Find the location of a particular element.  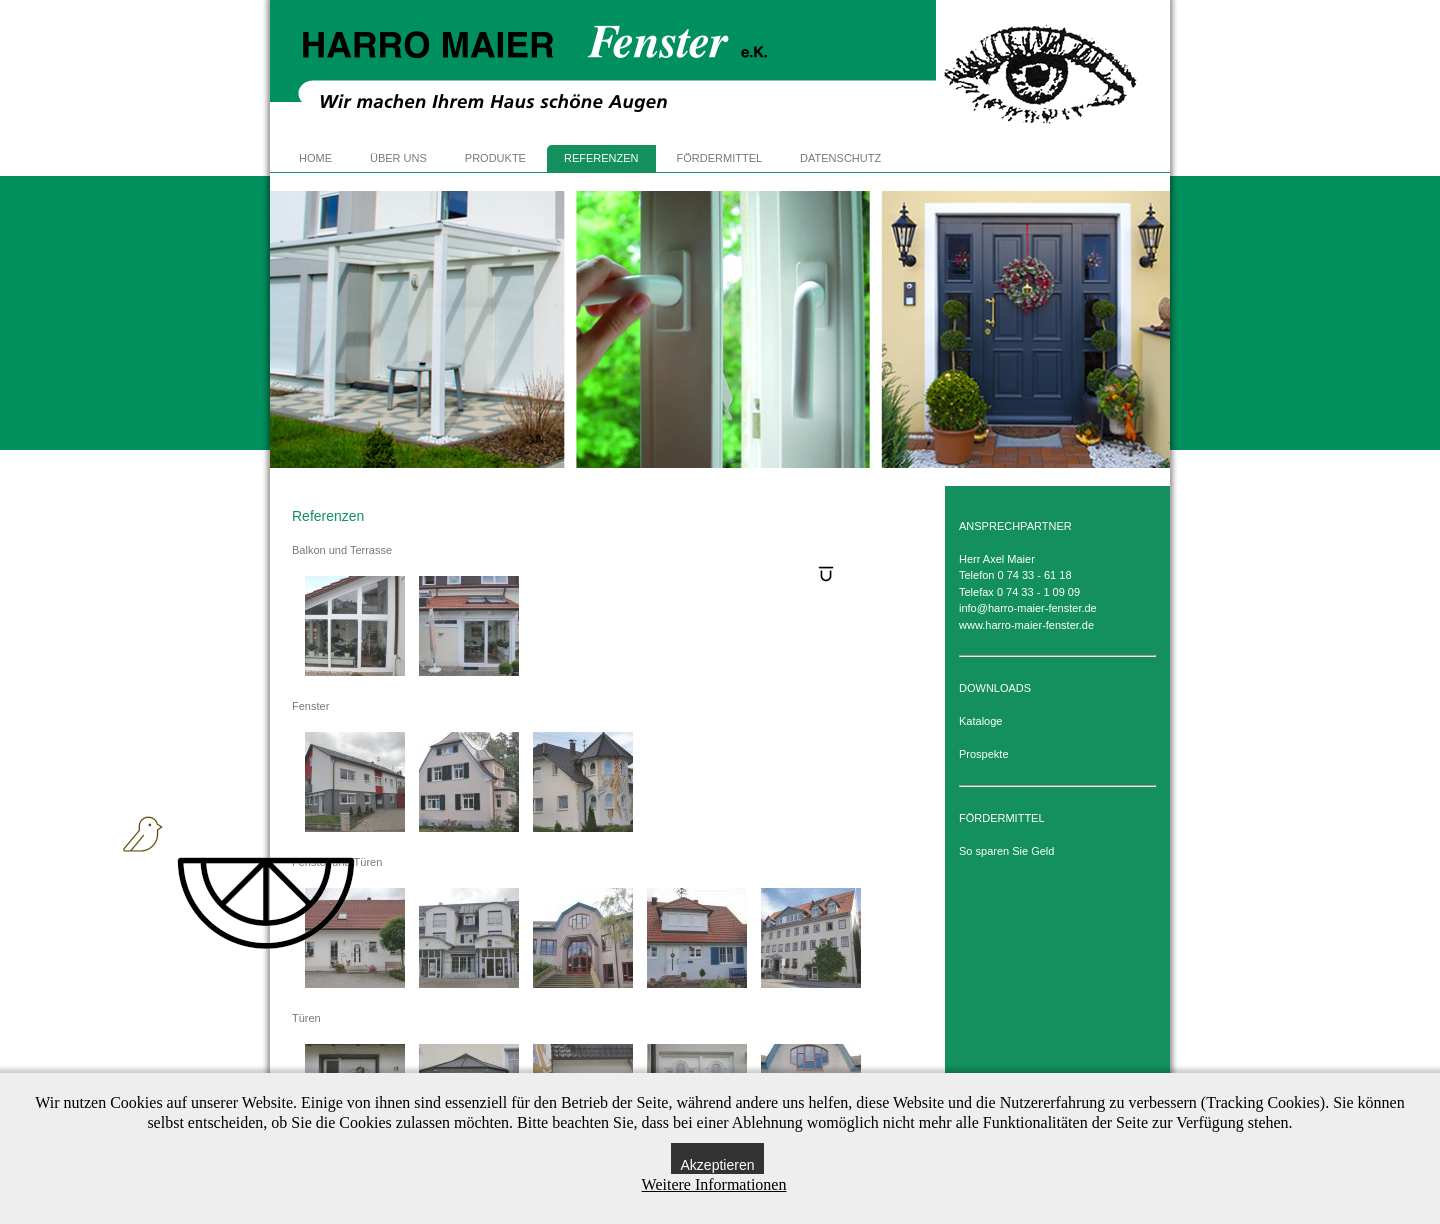

apply overline text formatting is located at coordinates (826, 574).